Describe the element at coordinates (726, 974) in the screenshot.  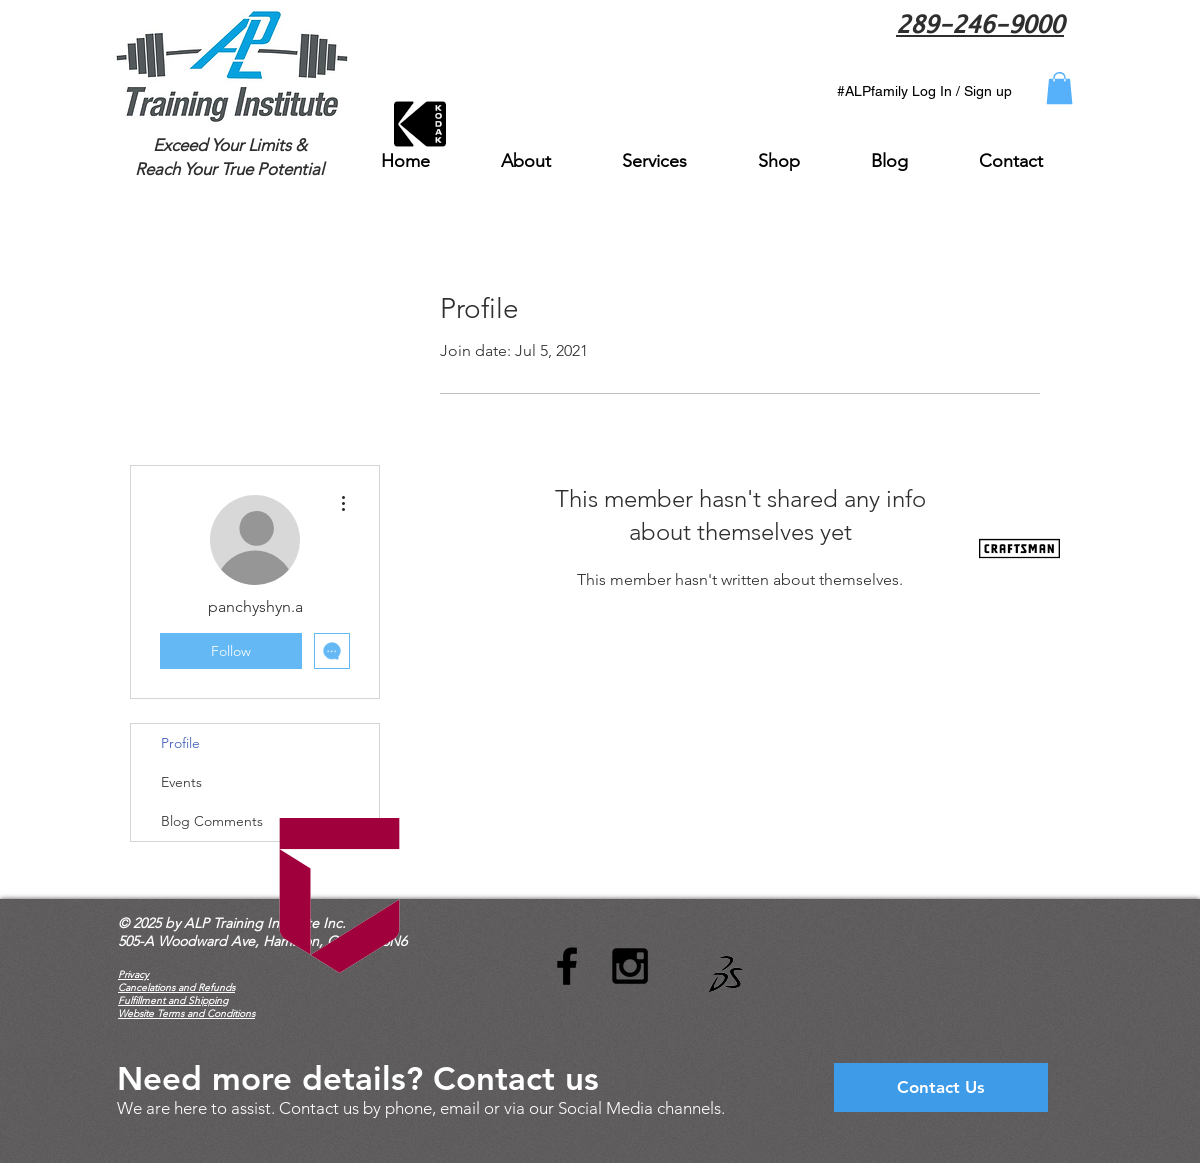
I see `dassault systèmes company logo` at that location.